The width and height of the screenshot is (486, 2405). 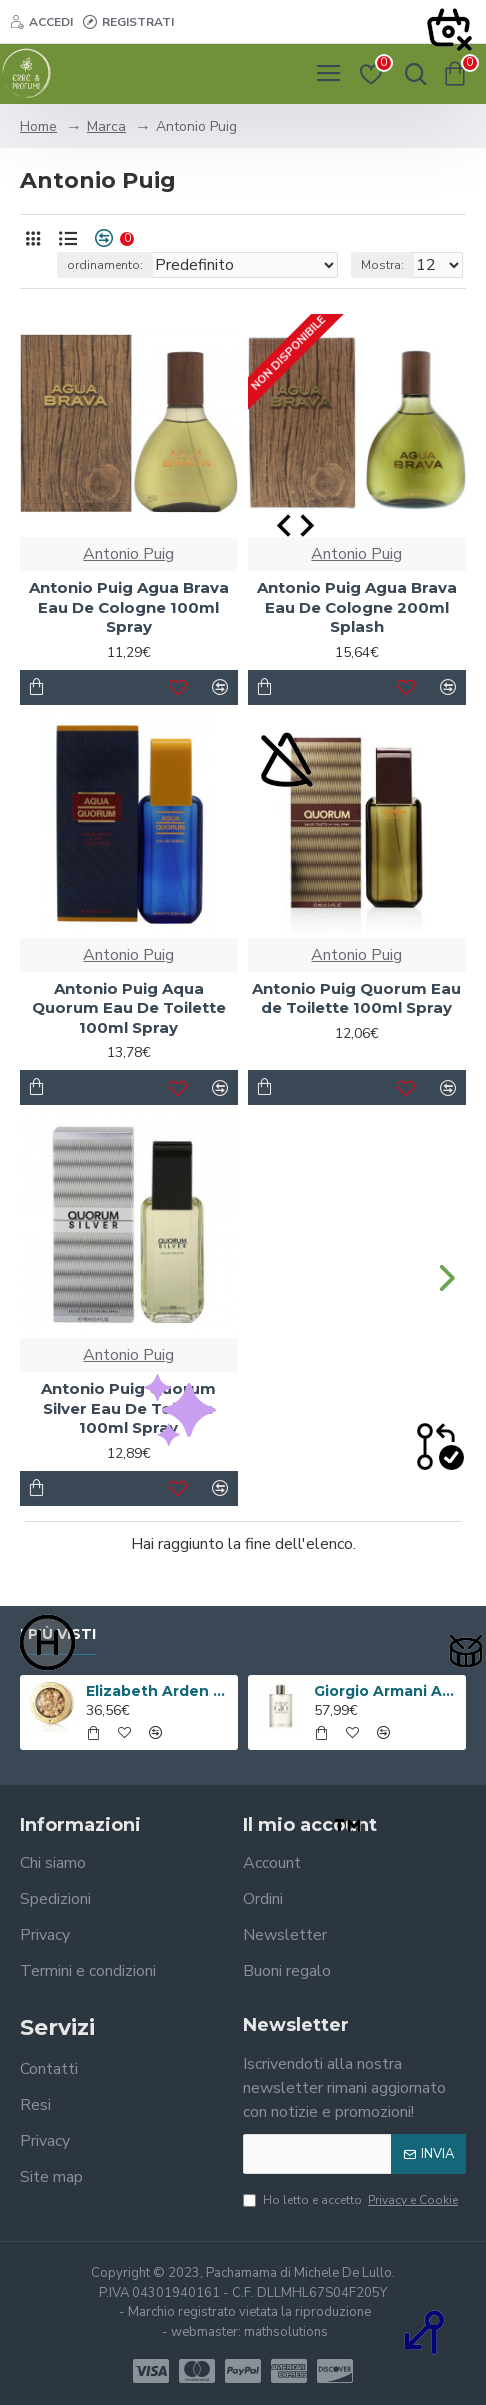 What do you see at coordinates (466, 1651) in the screenshot?
I see `access music or audio tools` at bounding box center [466, 1651].